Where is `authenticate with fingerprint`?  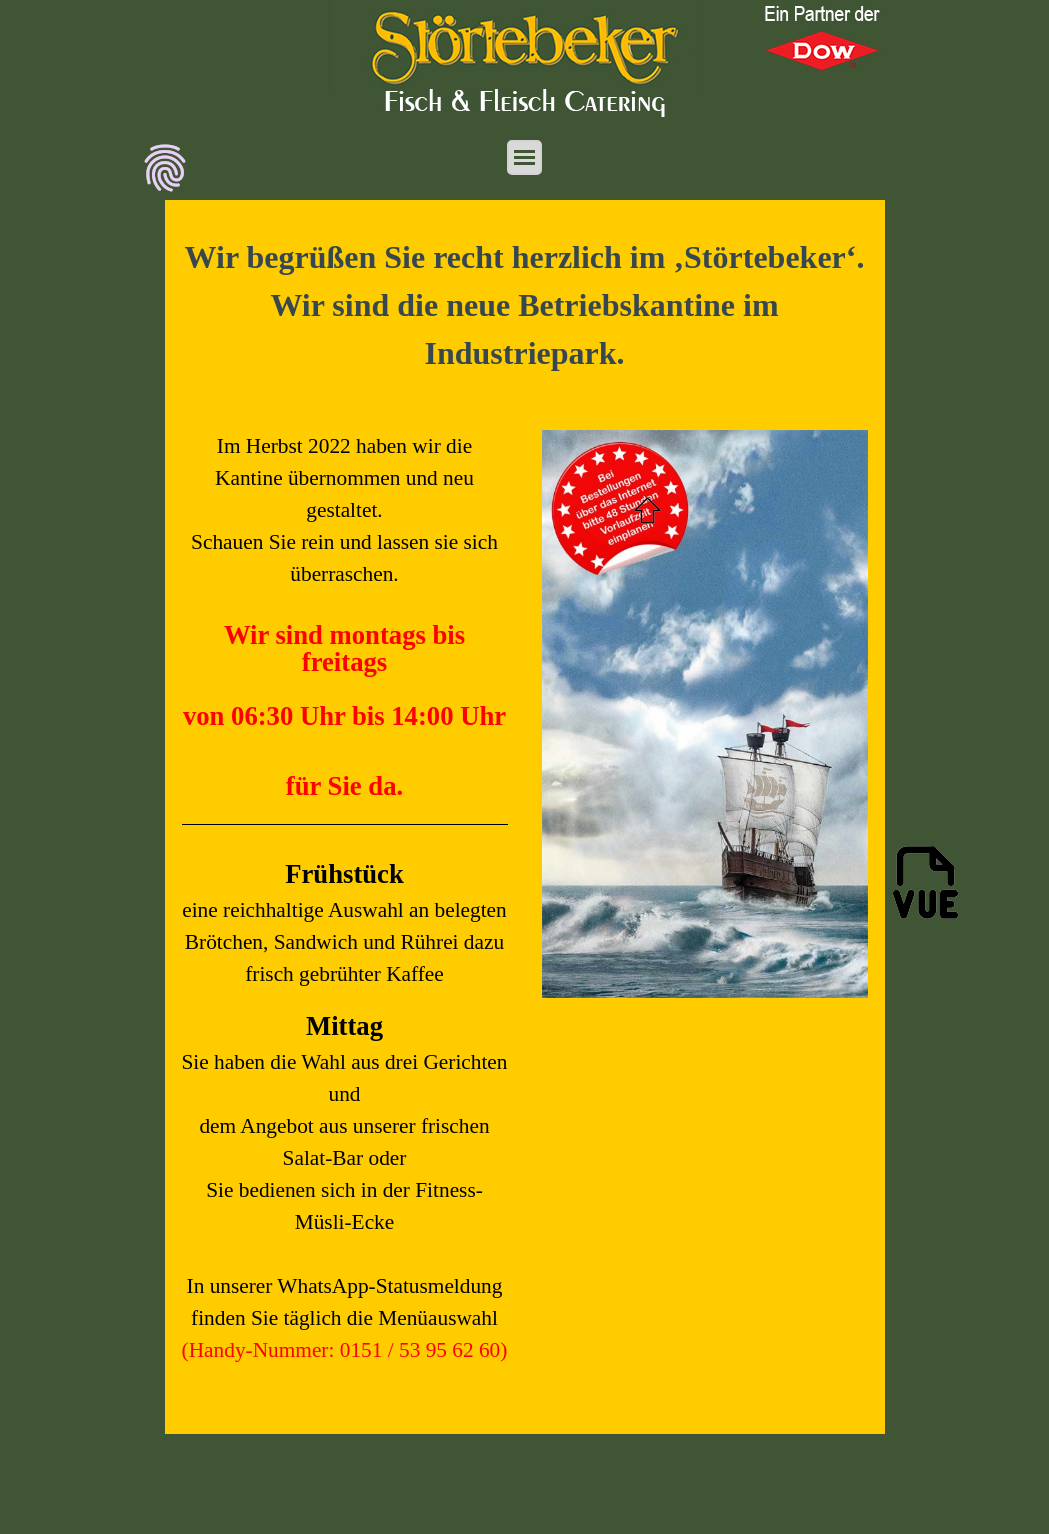 authenticate with fingerprint is located at coordinates (165, 168).